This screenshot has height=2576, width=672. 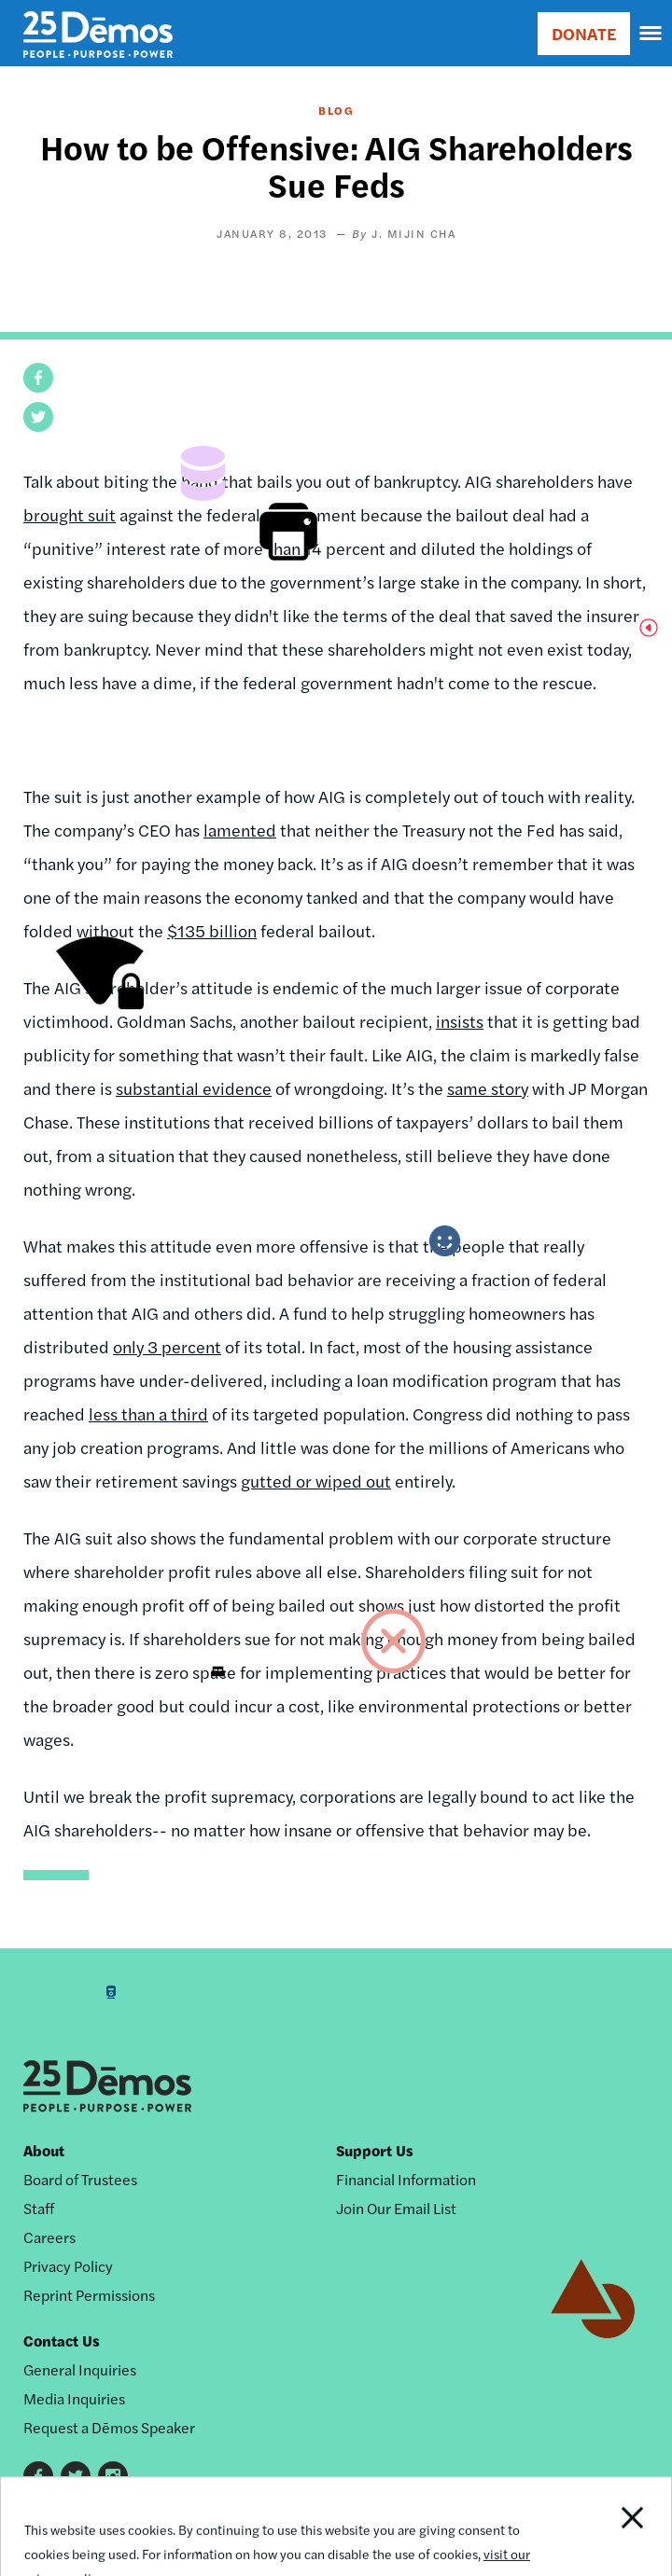 What do you see at coordinates (594, 2300) in the screenshot?
I see `access shape tools or drawing options` at bounding box center [594, 2300].